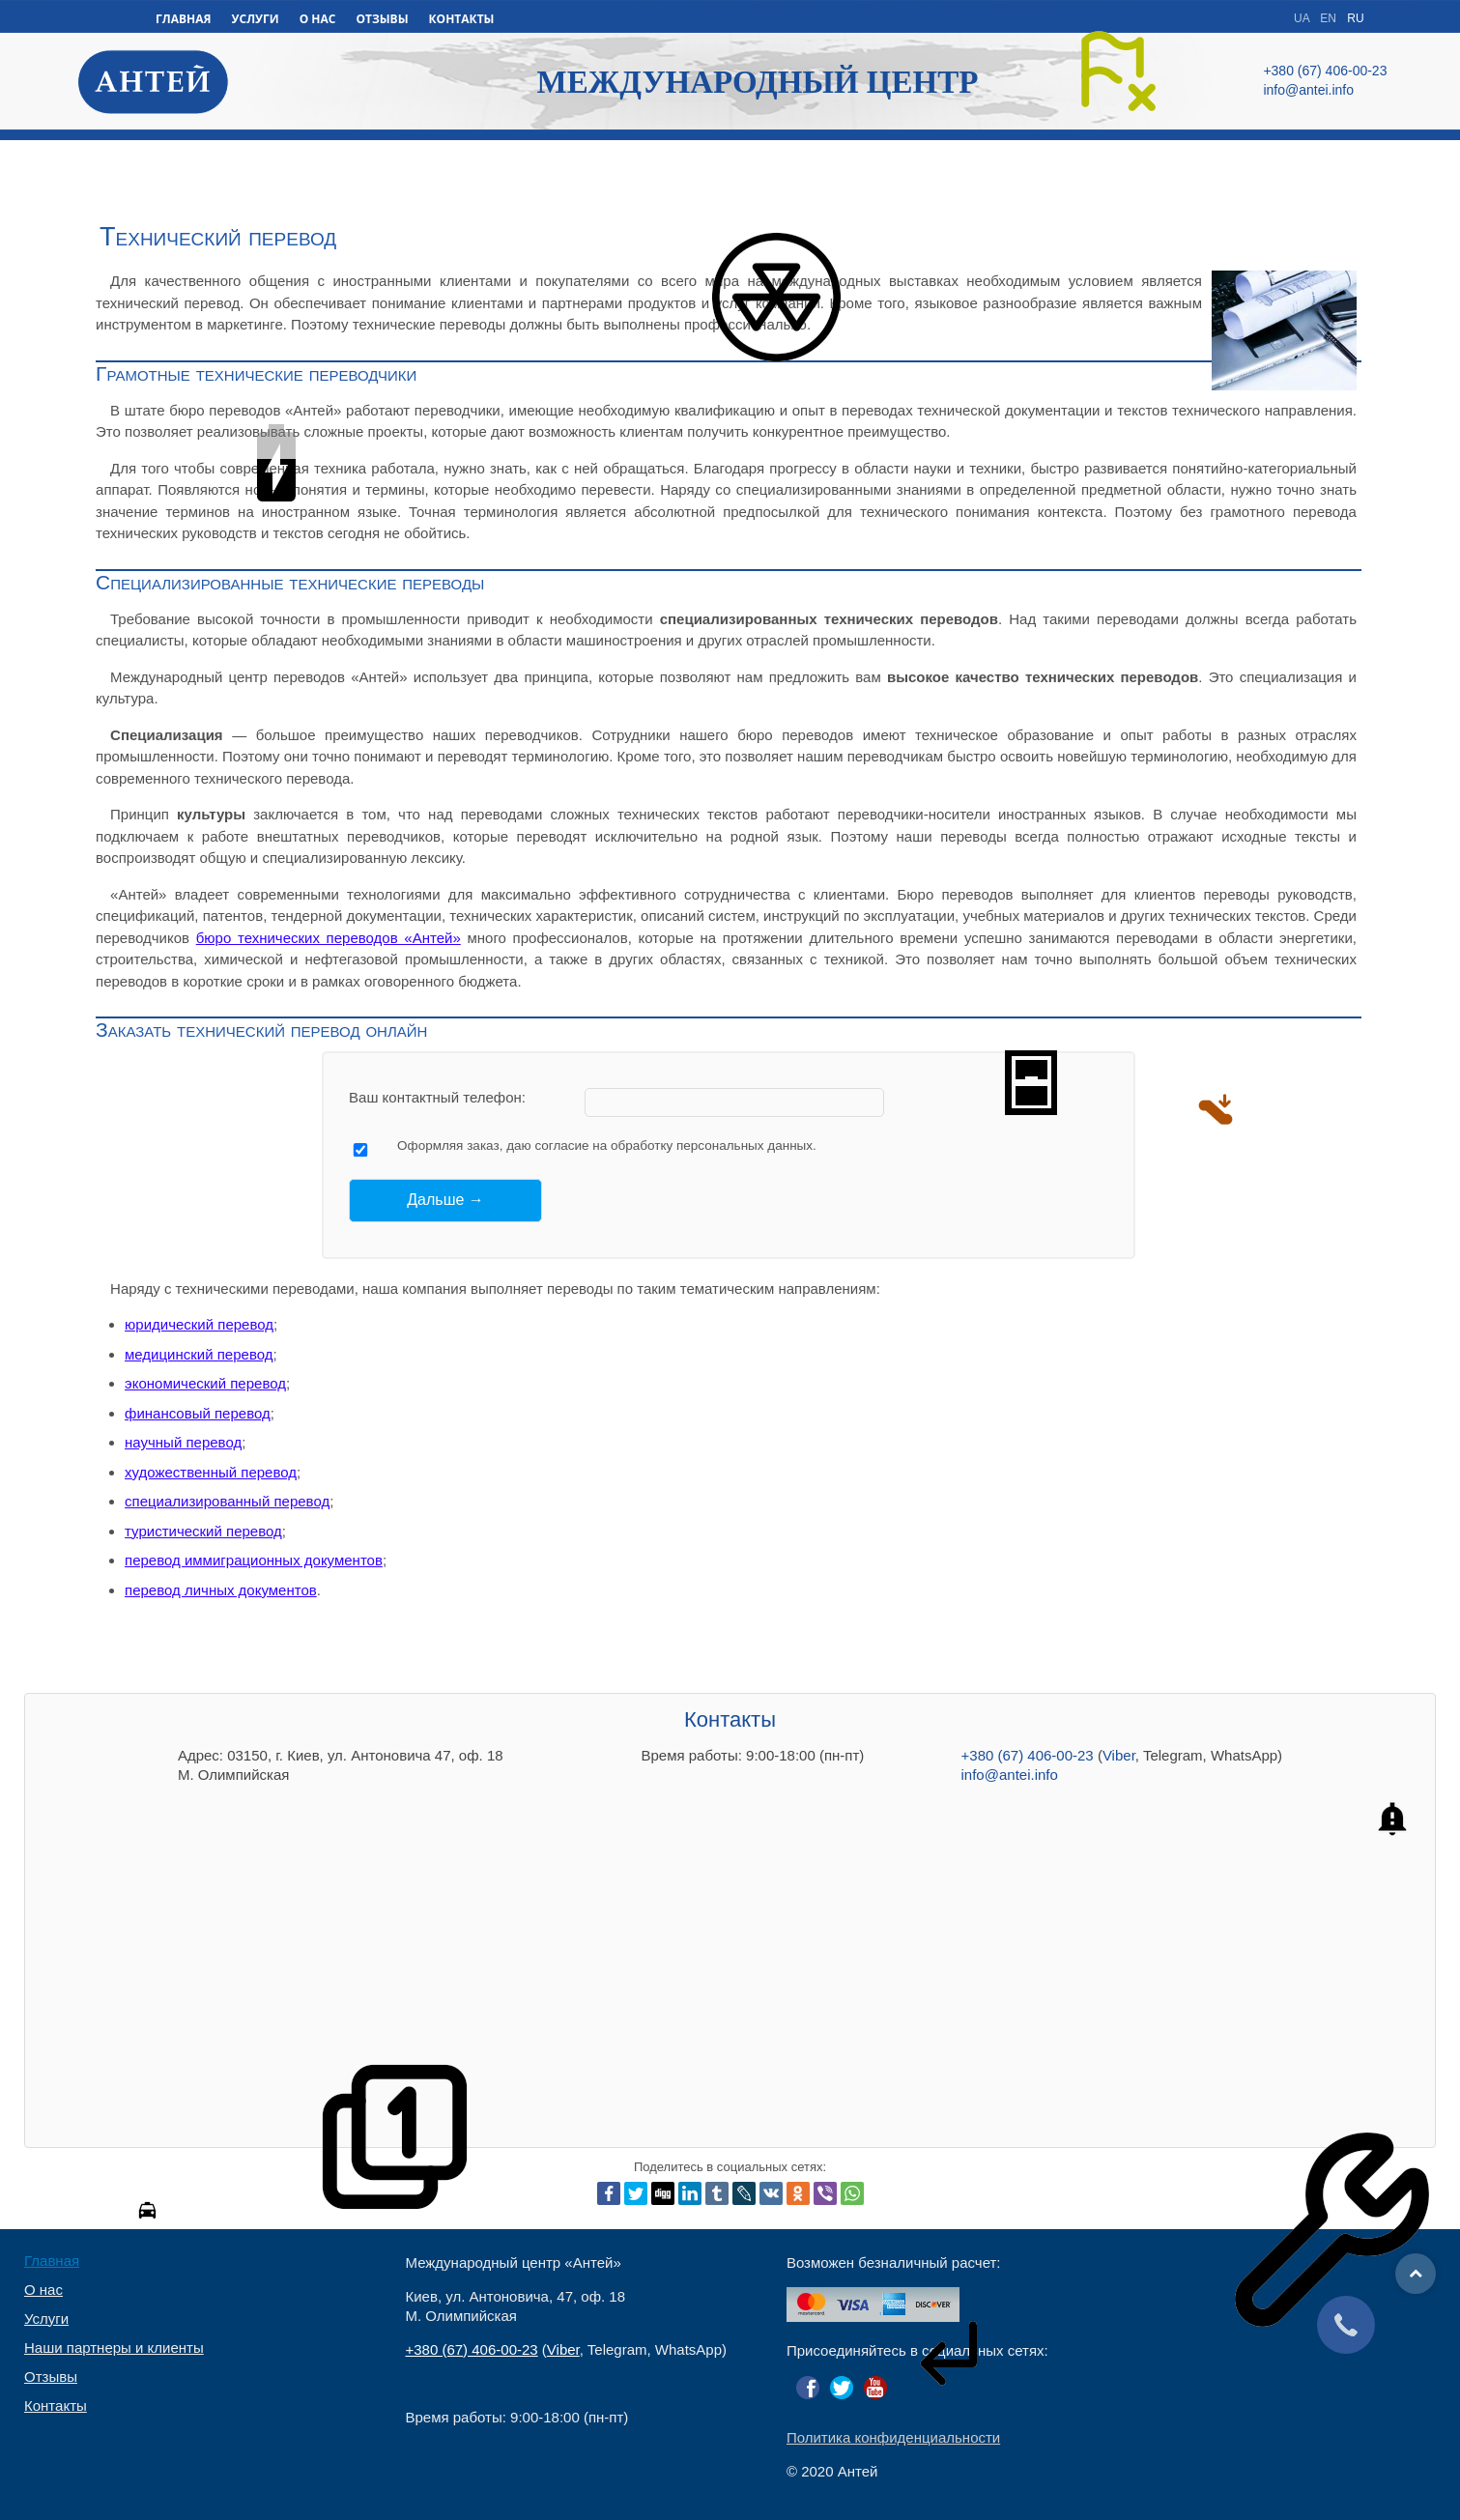 This screenshot has width=1460, height=2520. I want to click on request a taxi or rideshare, so click(147, 2210).